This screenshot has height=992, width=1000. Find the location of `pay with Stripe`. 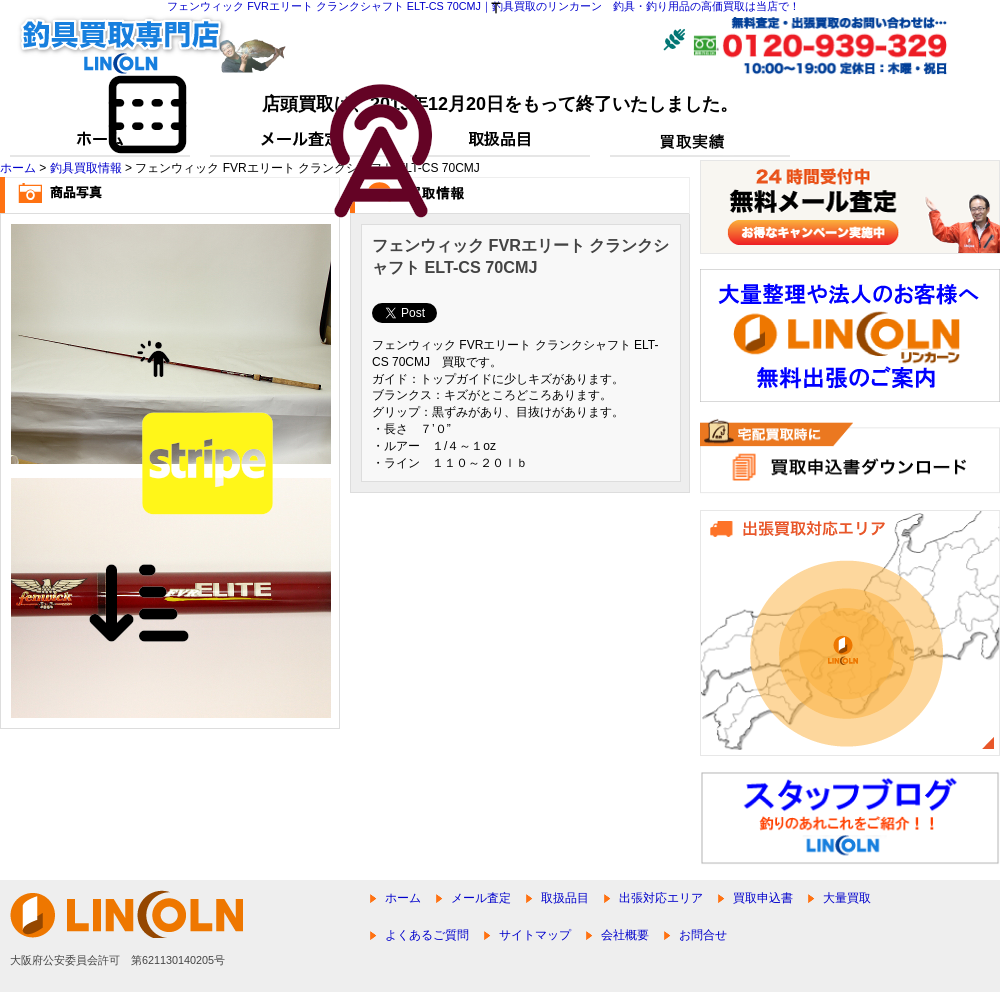

pay with Stripe is located at coordinates (207, 463).